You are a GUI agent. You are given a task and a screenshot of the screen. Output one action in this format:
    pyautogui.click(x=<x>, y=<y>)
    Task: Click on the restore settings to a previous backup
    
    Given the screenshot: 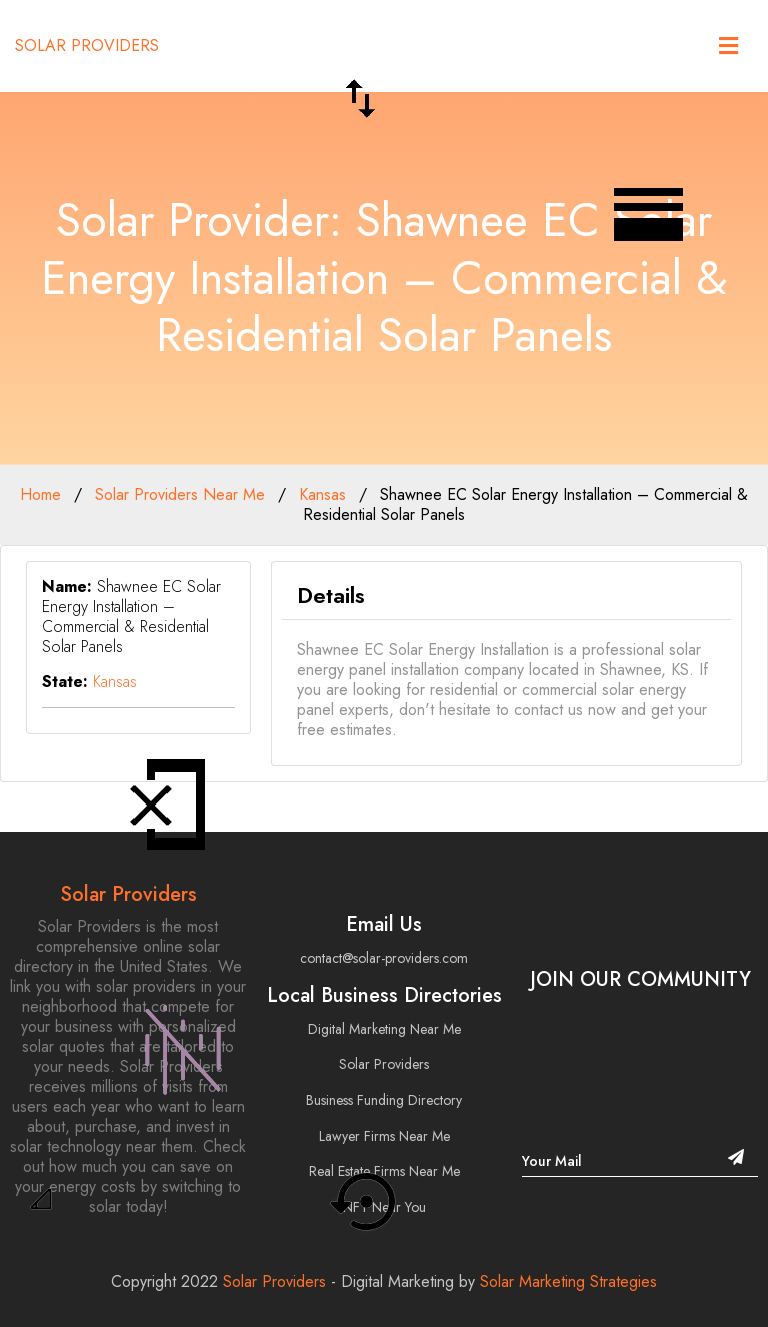 What is the action you would take?
    pyautogui.click(x=366, y=1201)
    